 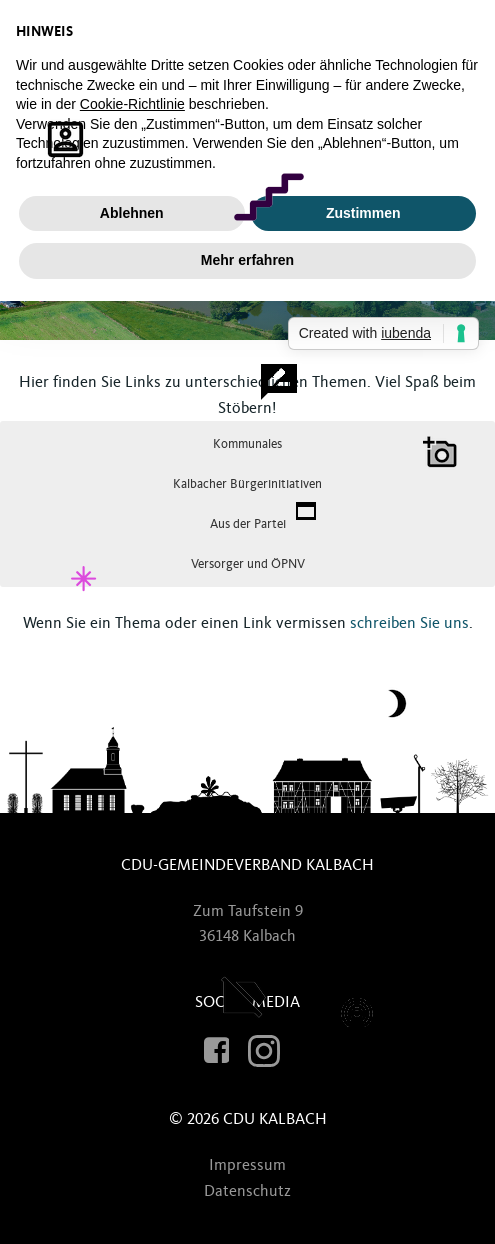 I want to click on remove a label or tag, so click(x=243, y=997).